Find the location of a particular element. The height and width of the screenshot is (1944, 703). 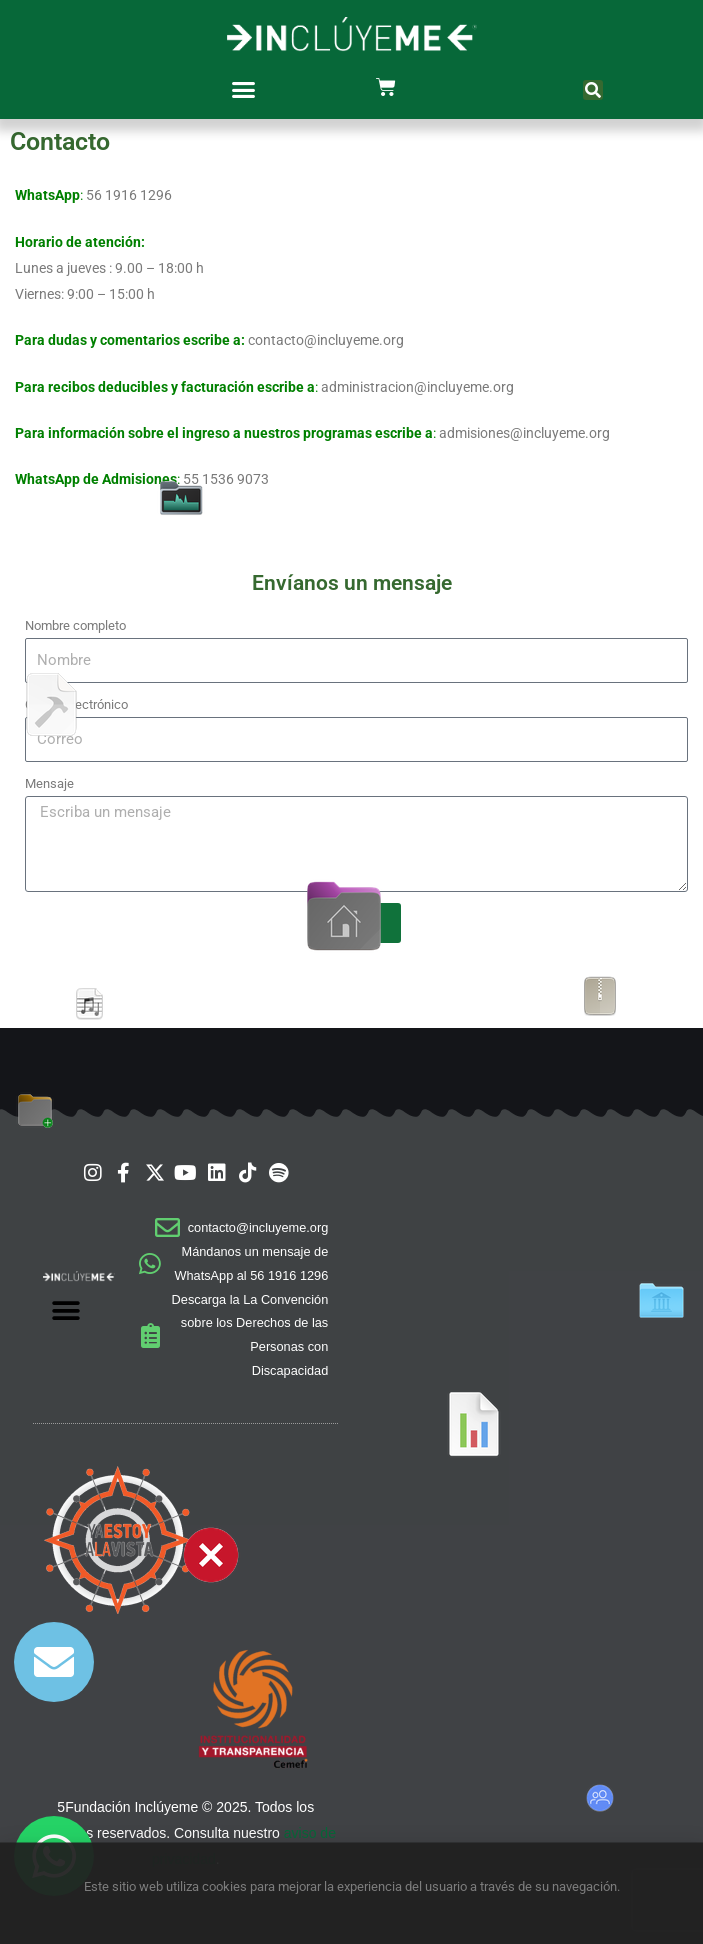

access your home folder is located at coordinates (344, 916).